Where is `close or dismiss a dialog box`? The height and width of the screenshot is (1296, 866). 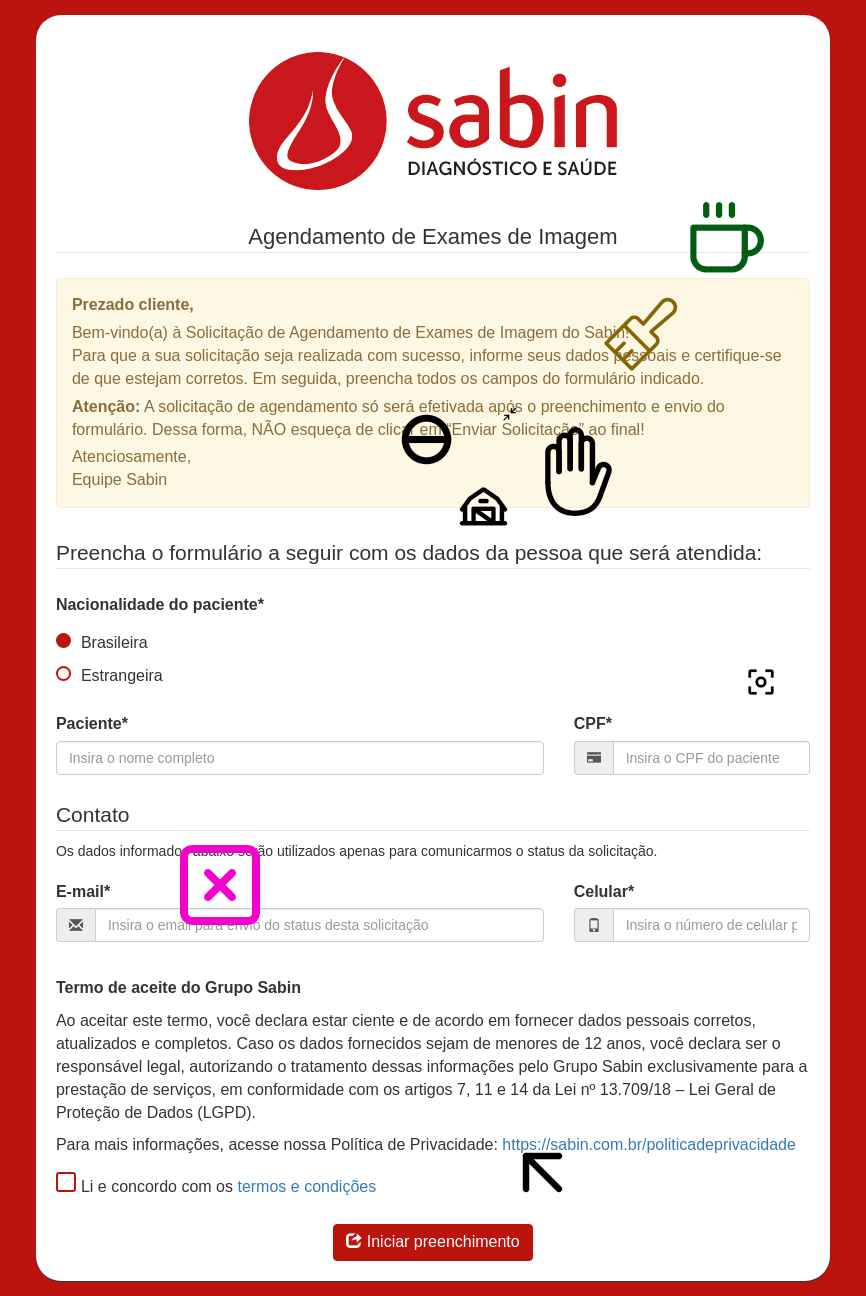
close or dismiss a dialog box is located at coordinates (220, 885).